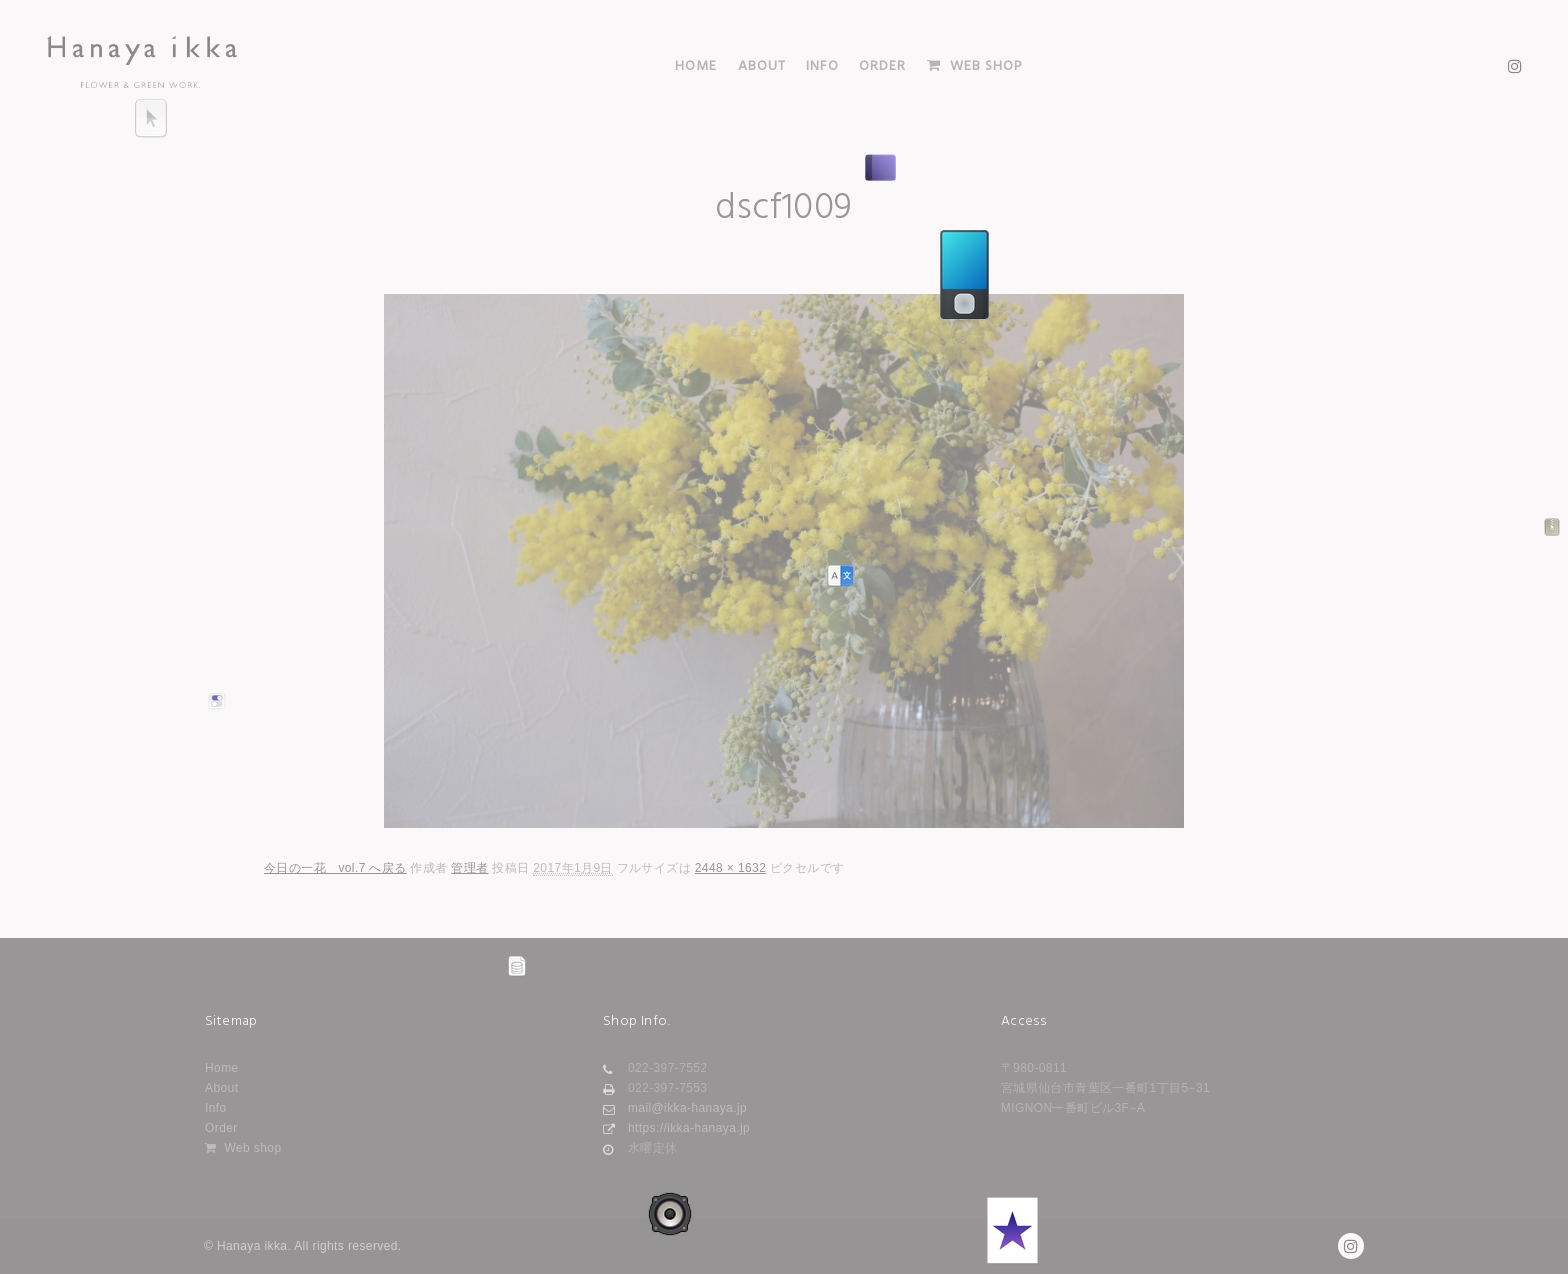 This screenshot has width=1568, height=1274. Describe the element at coordinates (964, 274) in the screenshot. I see `access portable media player settings` at that location.